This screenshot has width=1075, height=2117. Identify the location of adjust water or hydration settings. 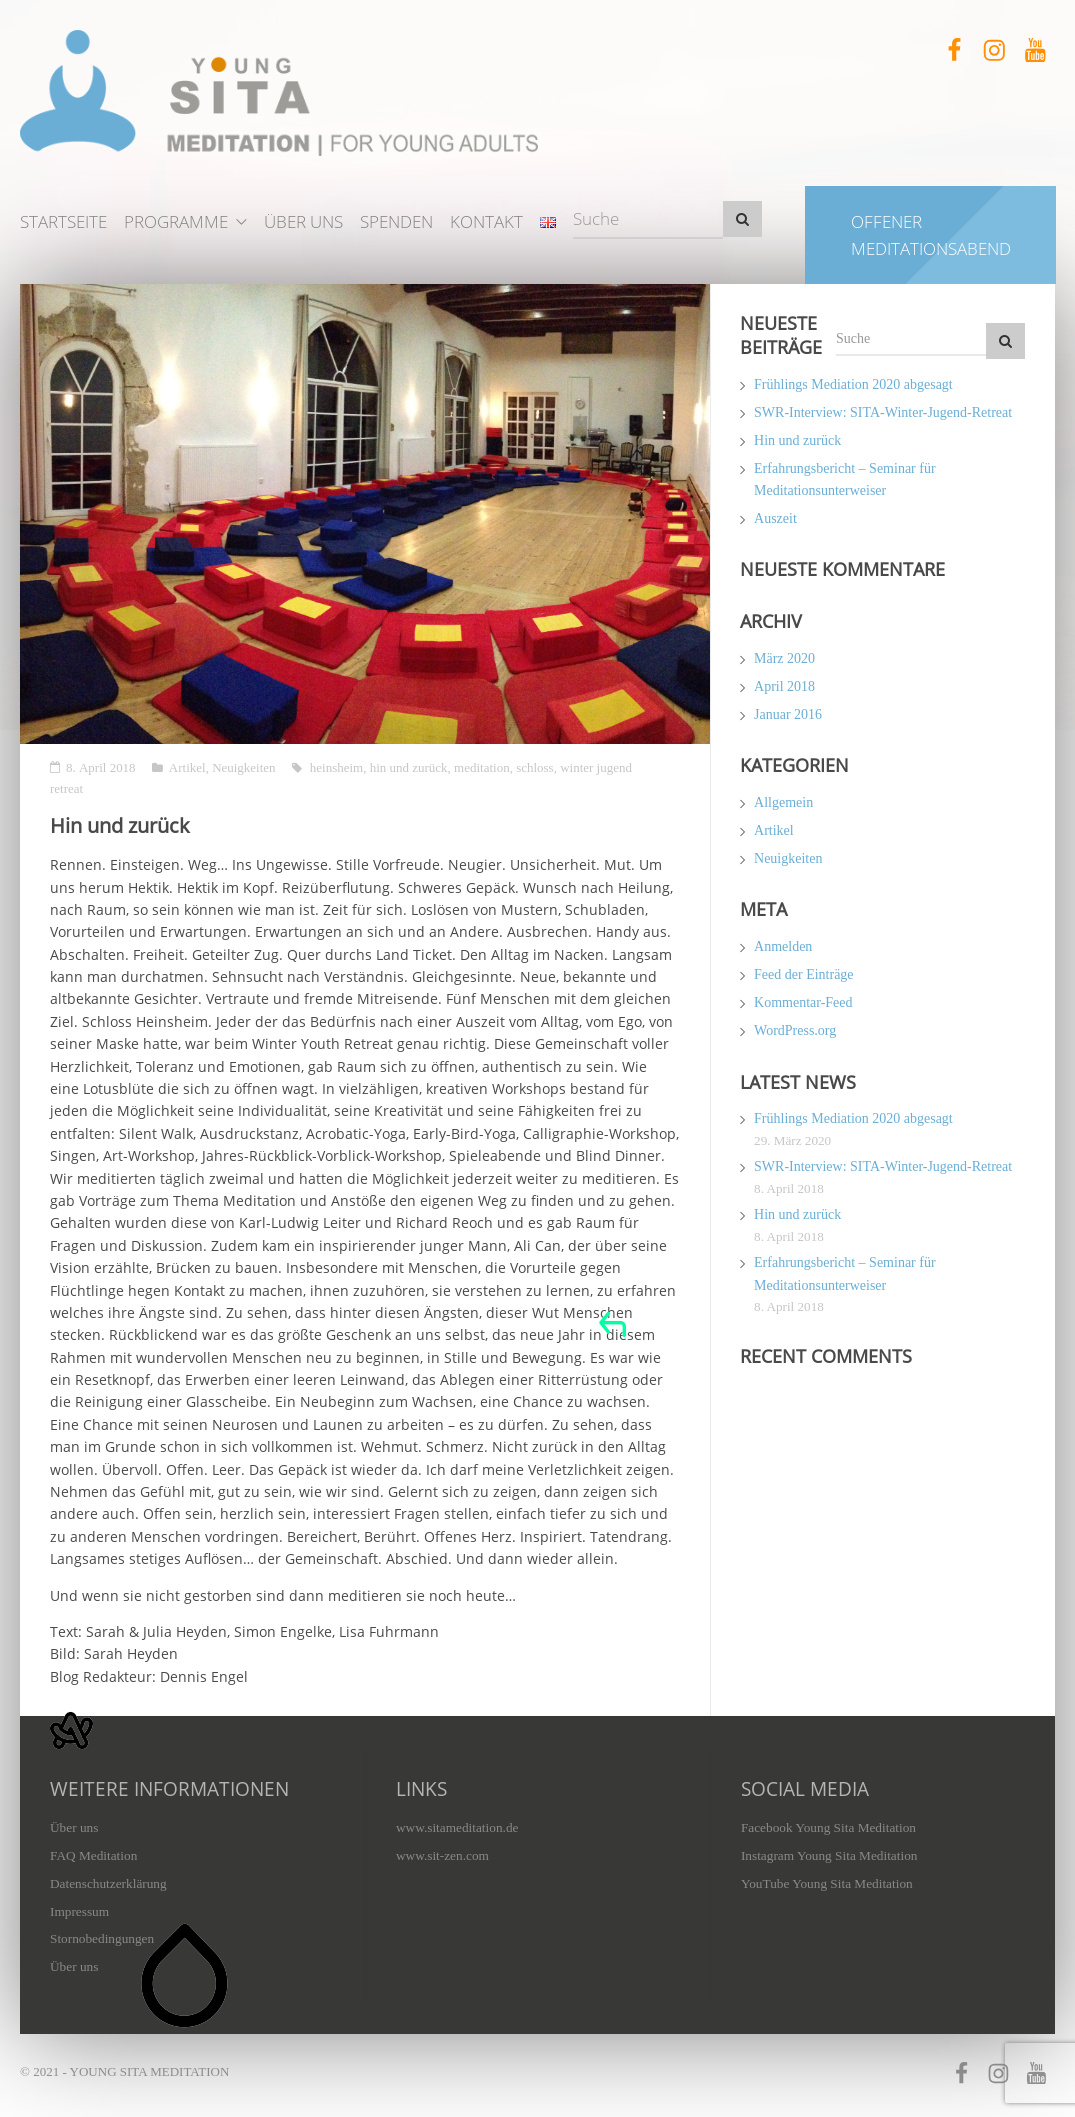
(184, 1975).